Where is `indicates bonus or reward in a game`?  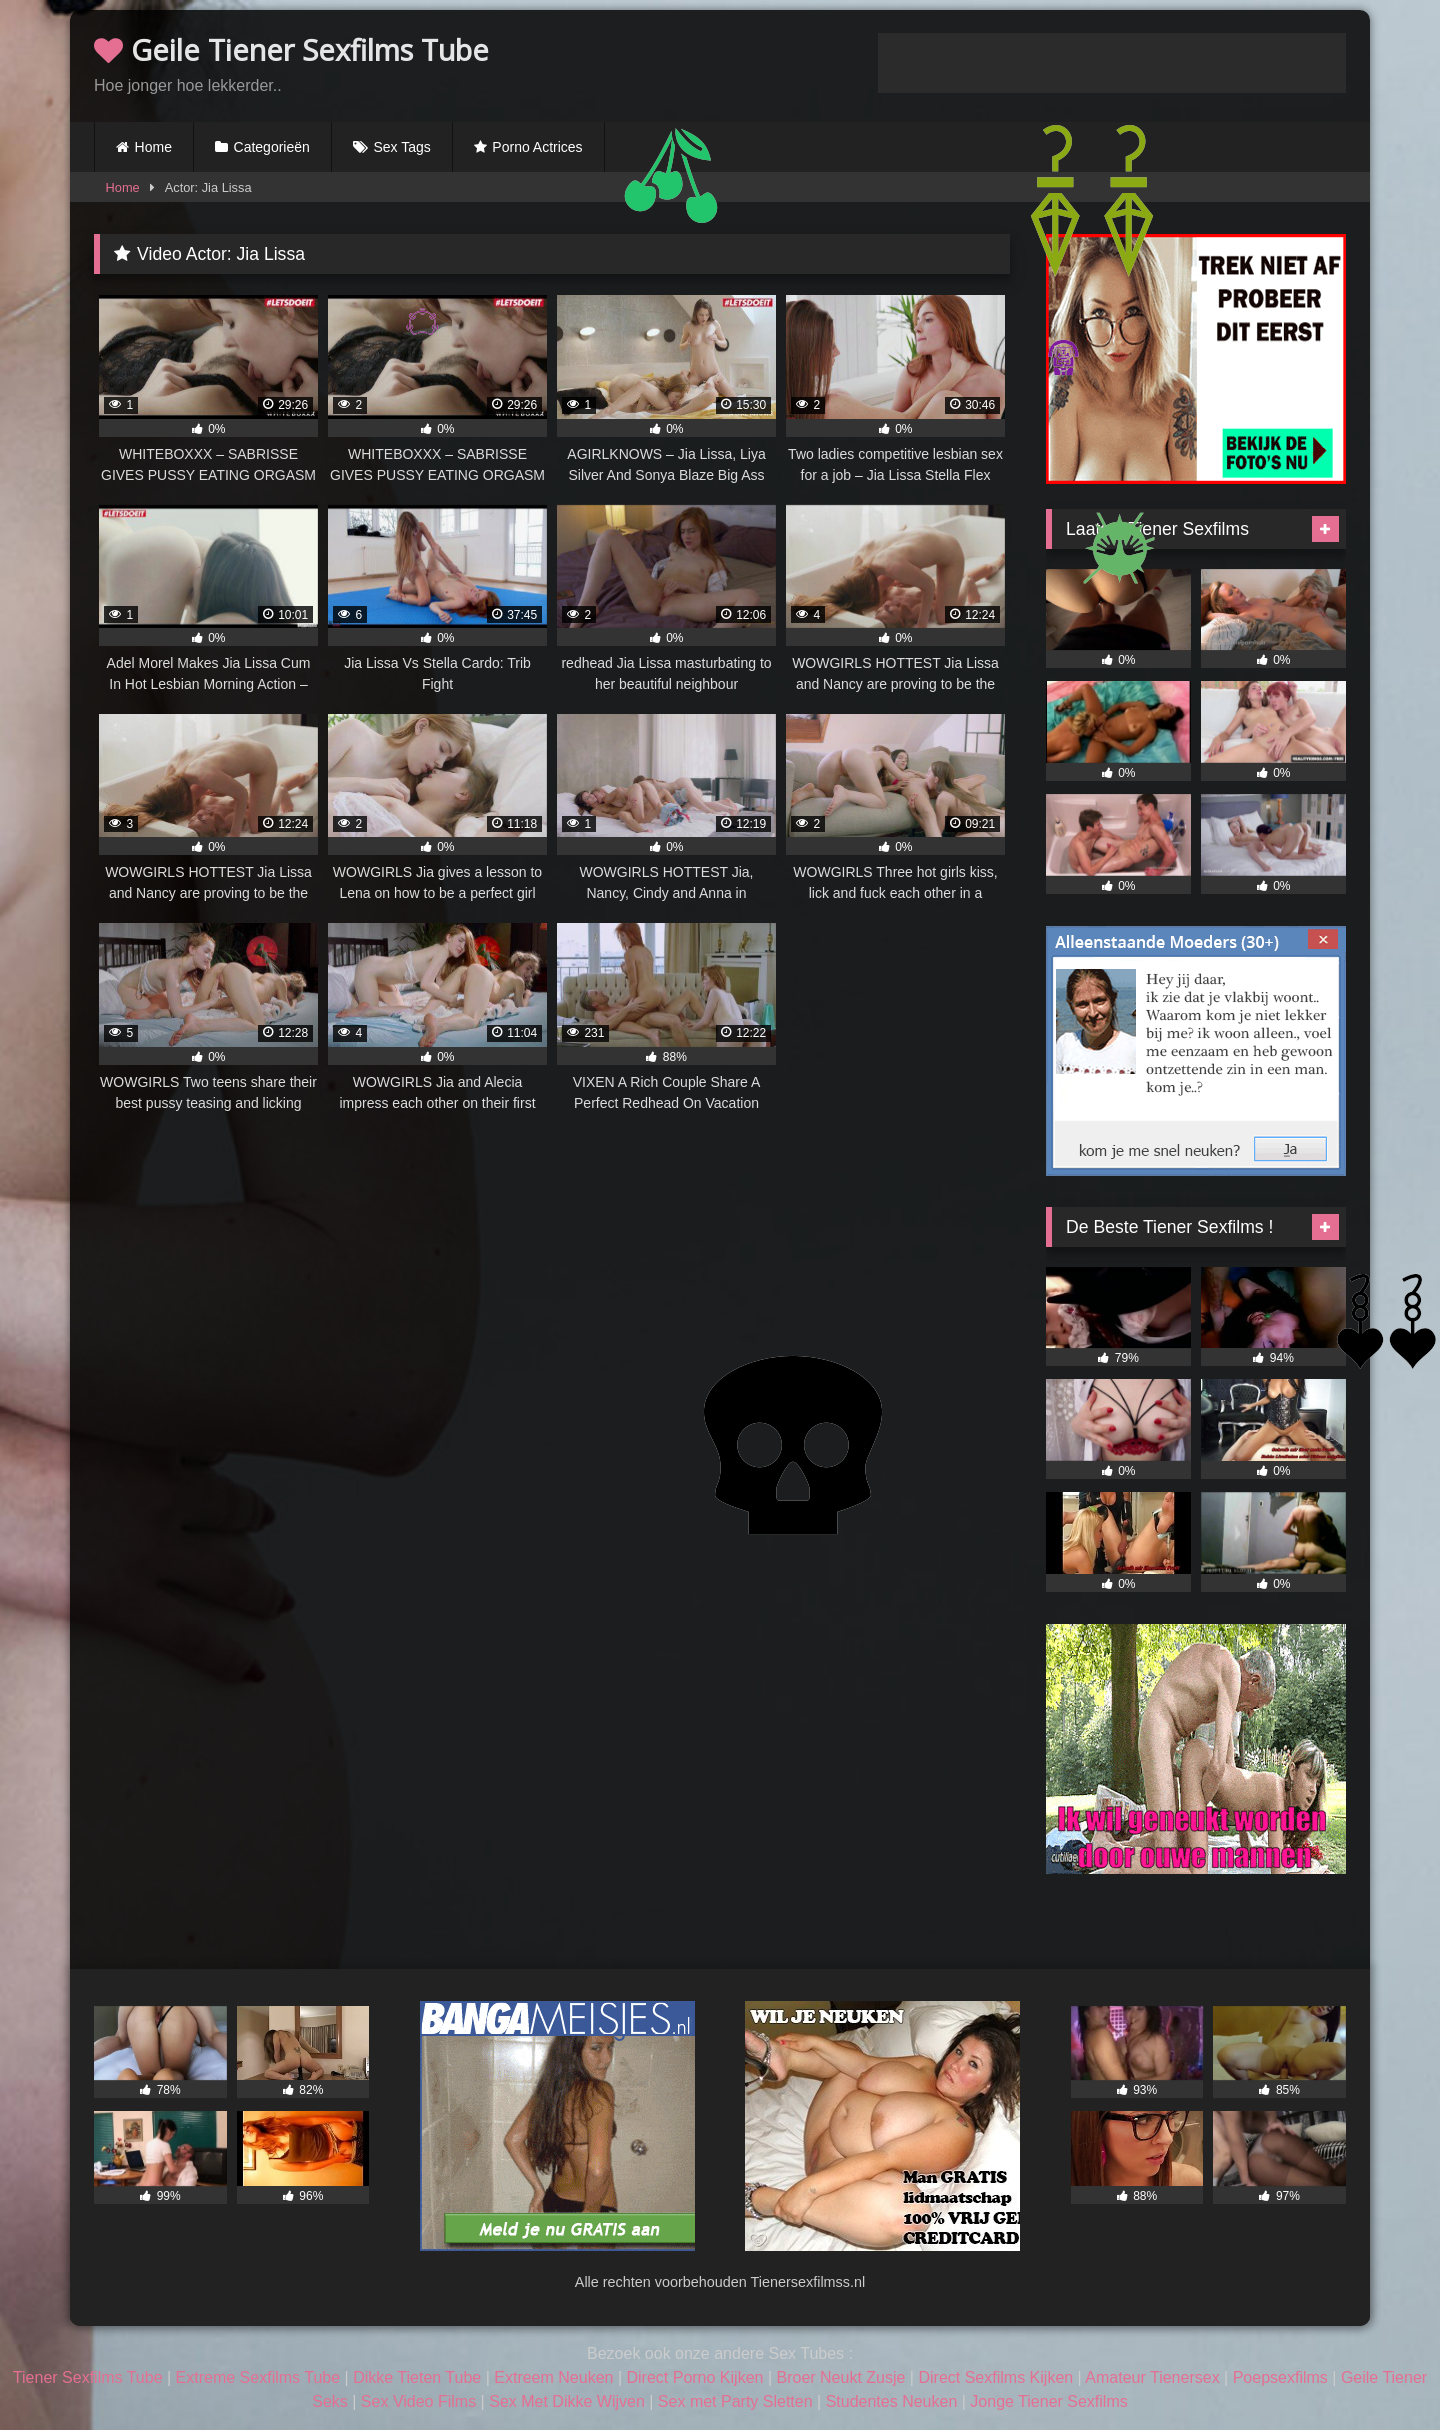 indicates bonus or reward in a game is located at coordinates (671, 174).